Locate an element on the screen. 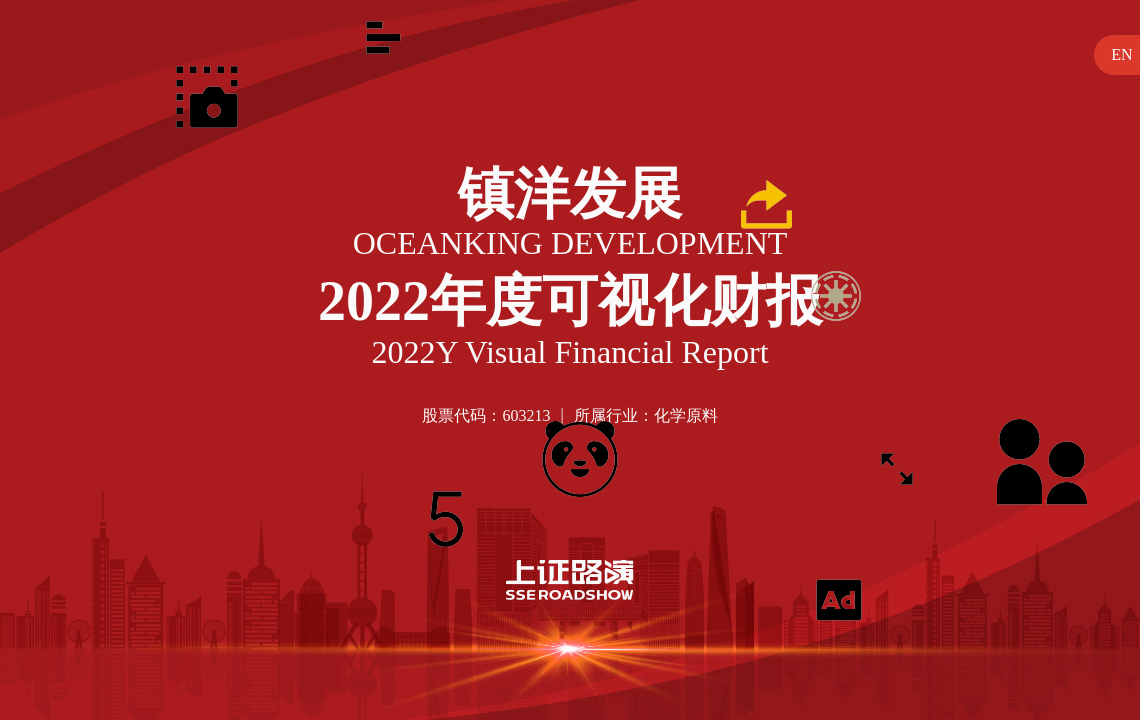 This screenshot has height=720, width=1140. view parent account or guardian profile is located at coordinates (1042, 464).